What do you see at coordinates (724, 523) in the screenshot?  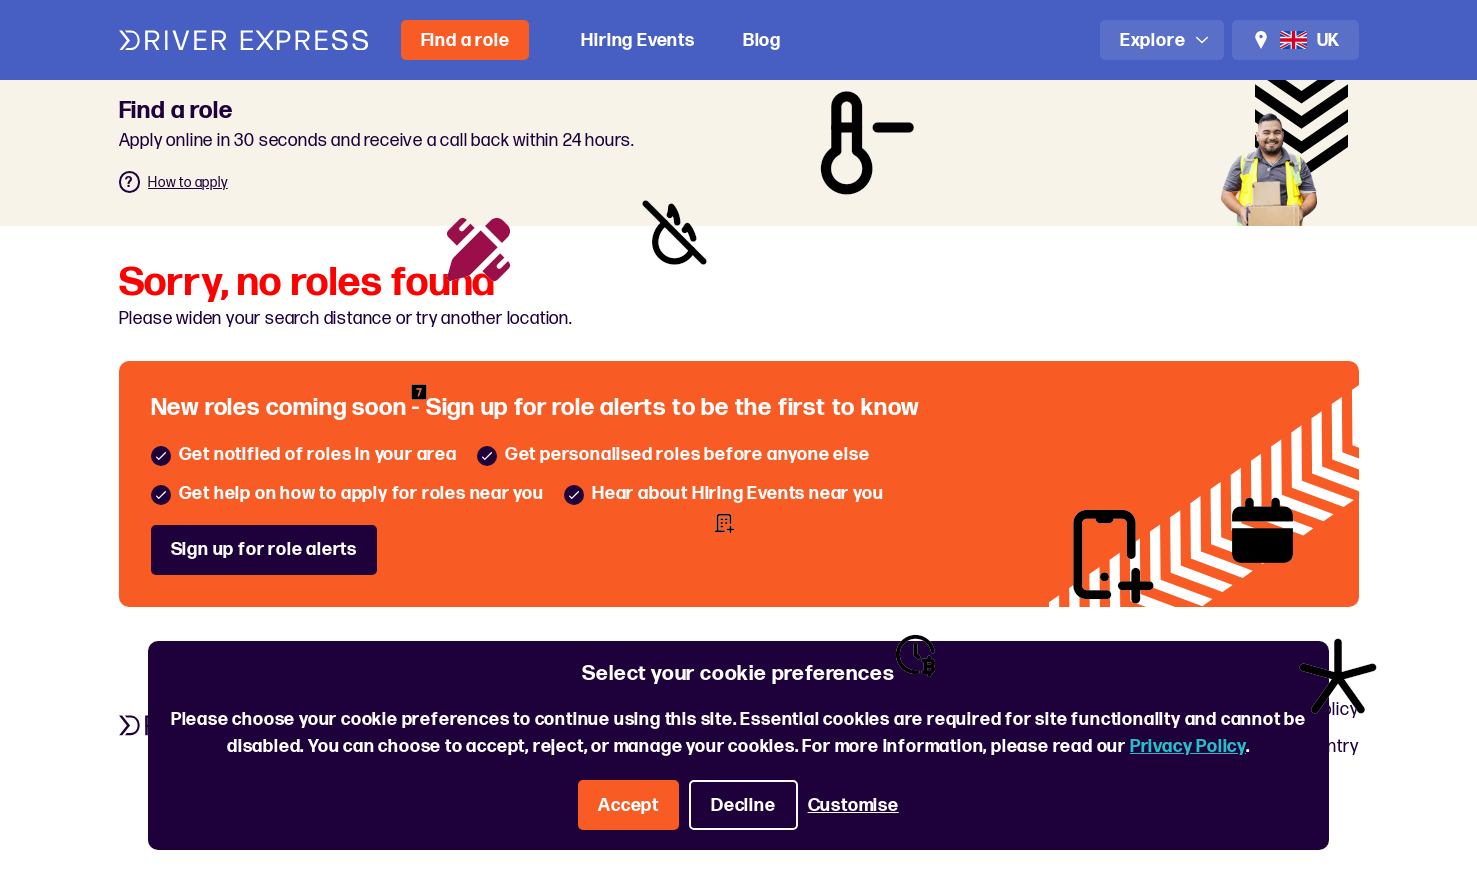 I see `add a new building or property` at bounding box center [724, 523].